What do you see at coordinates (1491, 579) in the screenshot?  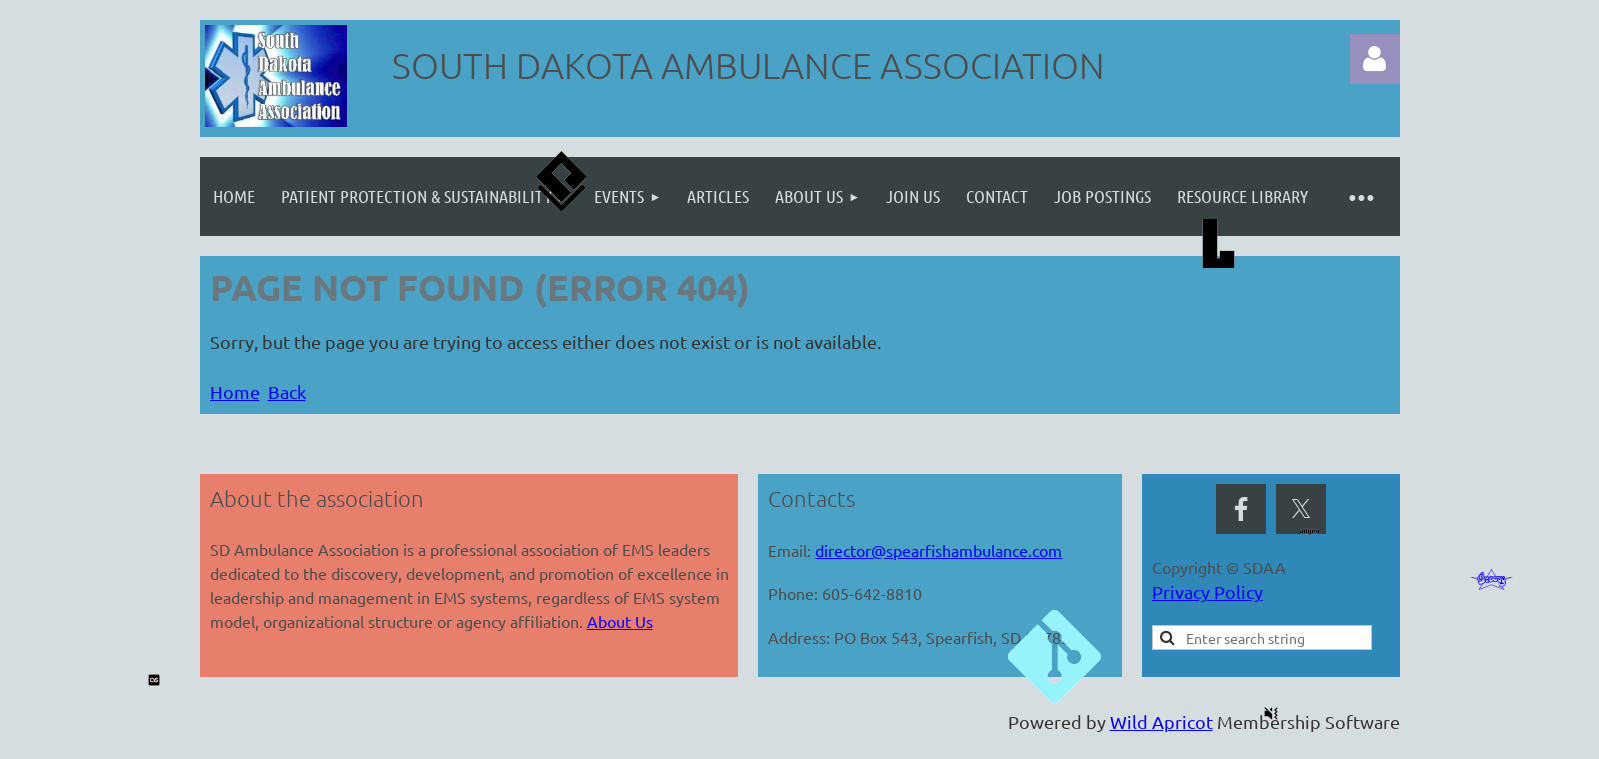 I see `apache groovy programming language logo` at bounding box center [1491, 579].